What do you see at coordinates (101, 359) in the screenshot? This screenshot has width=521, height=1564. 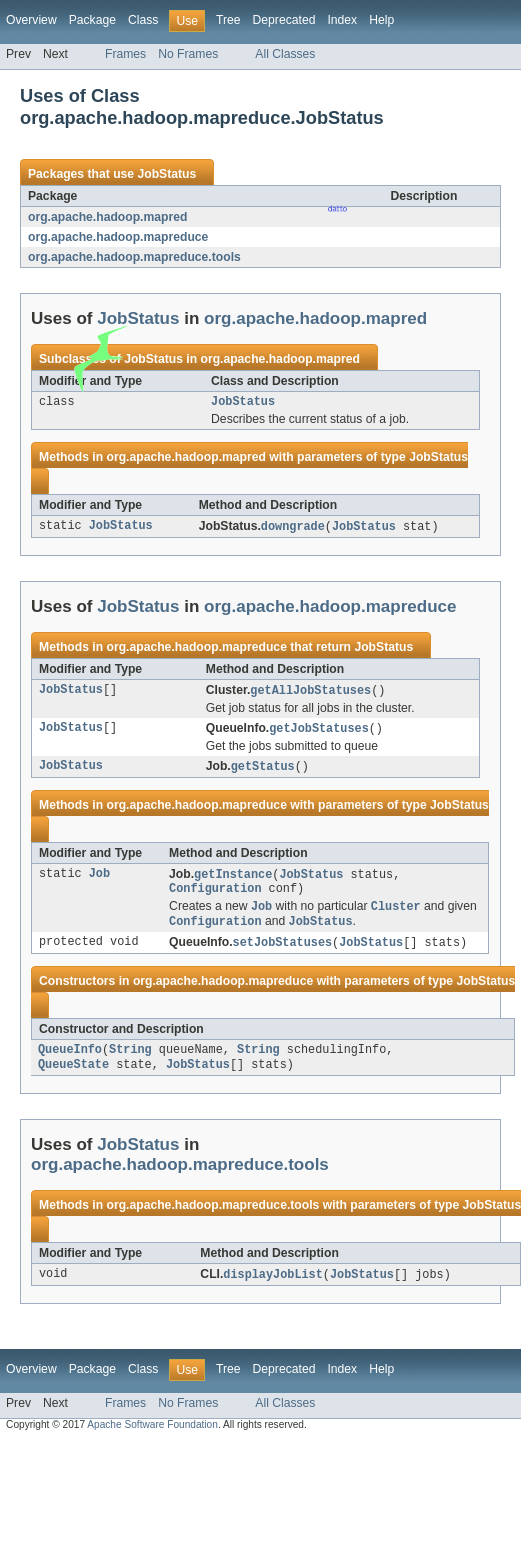 I see `open frigate NVR dashboard` at bounding box center [101, 359].